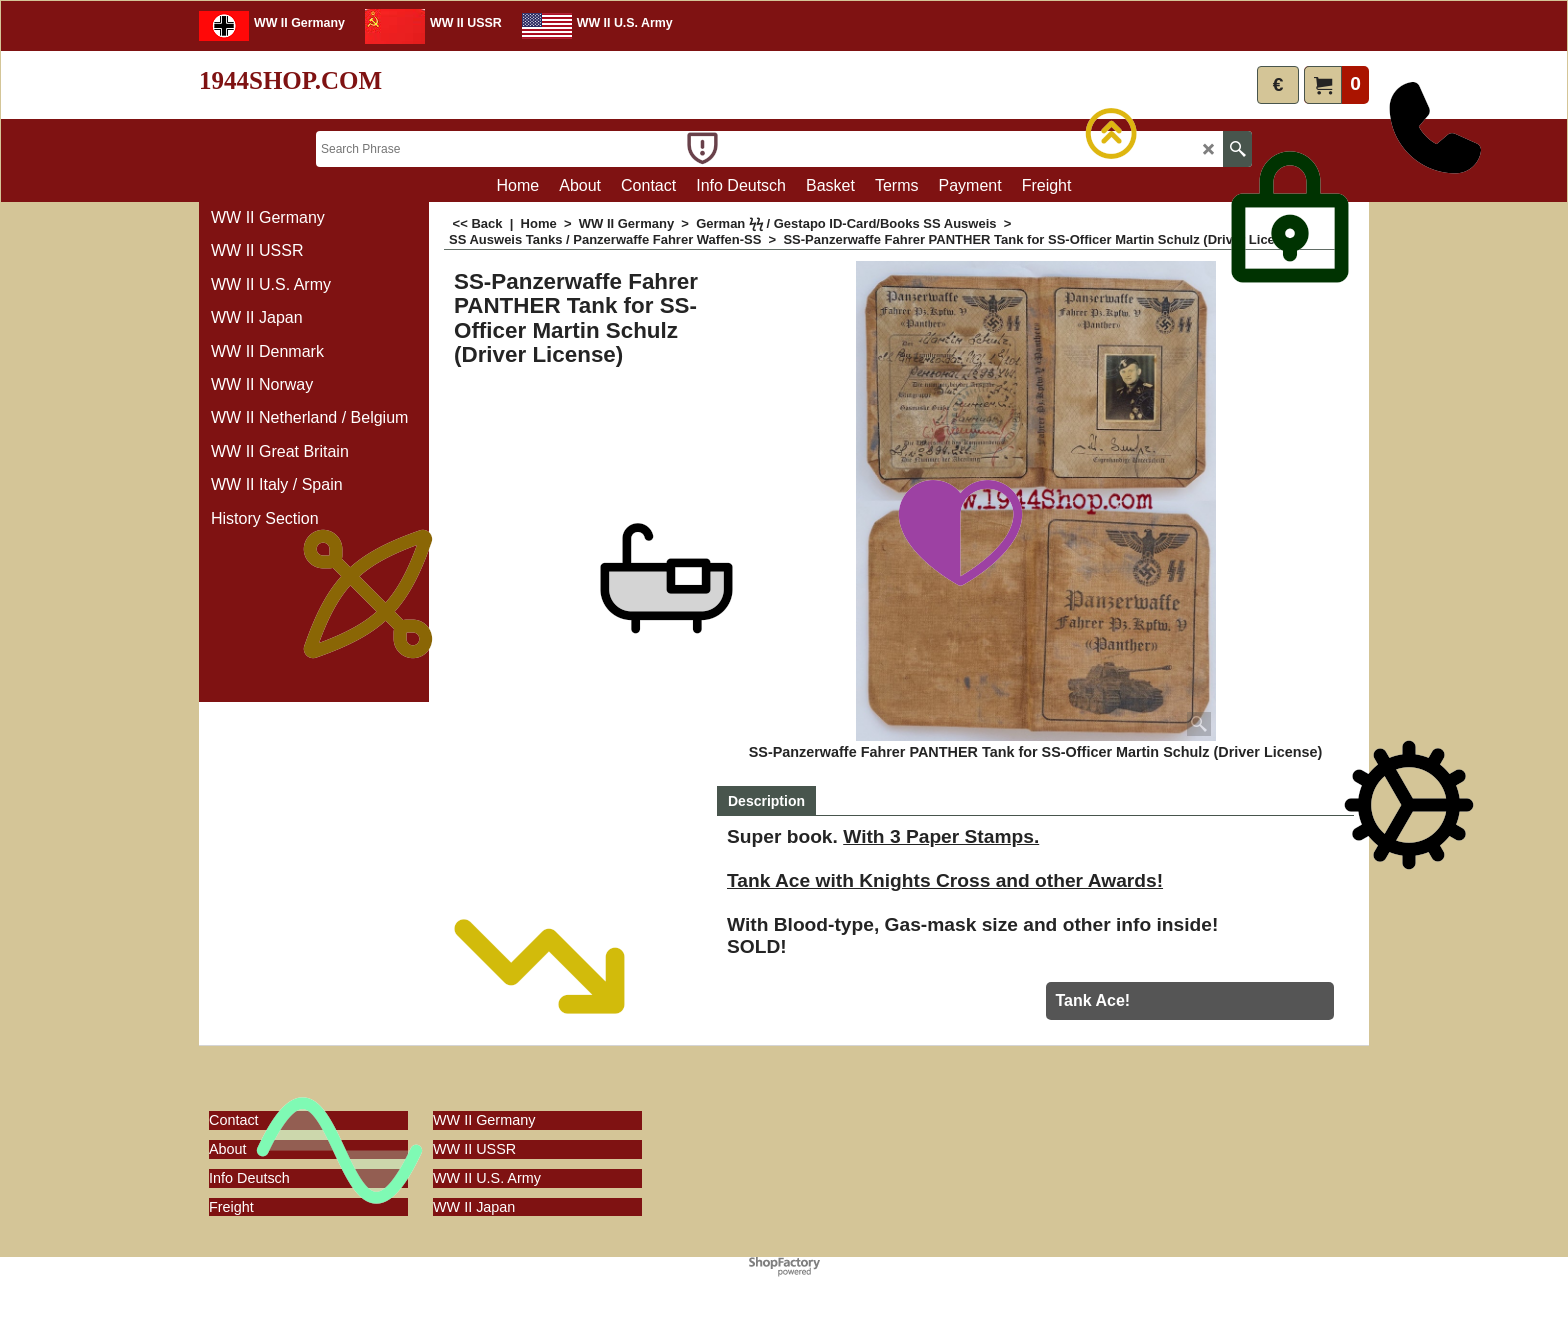 The image size is (1568, 1327). I want to click on adjust audio or sound wave settings, so click(339, 1150).